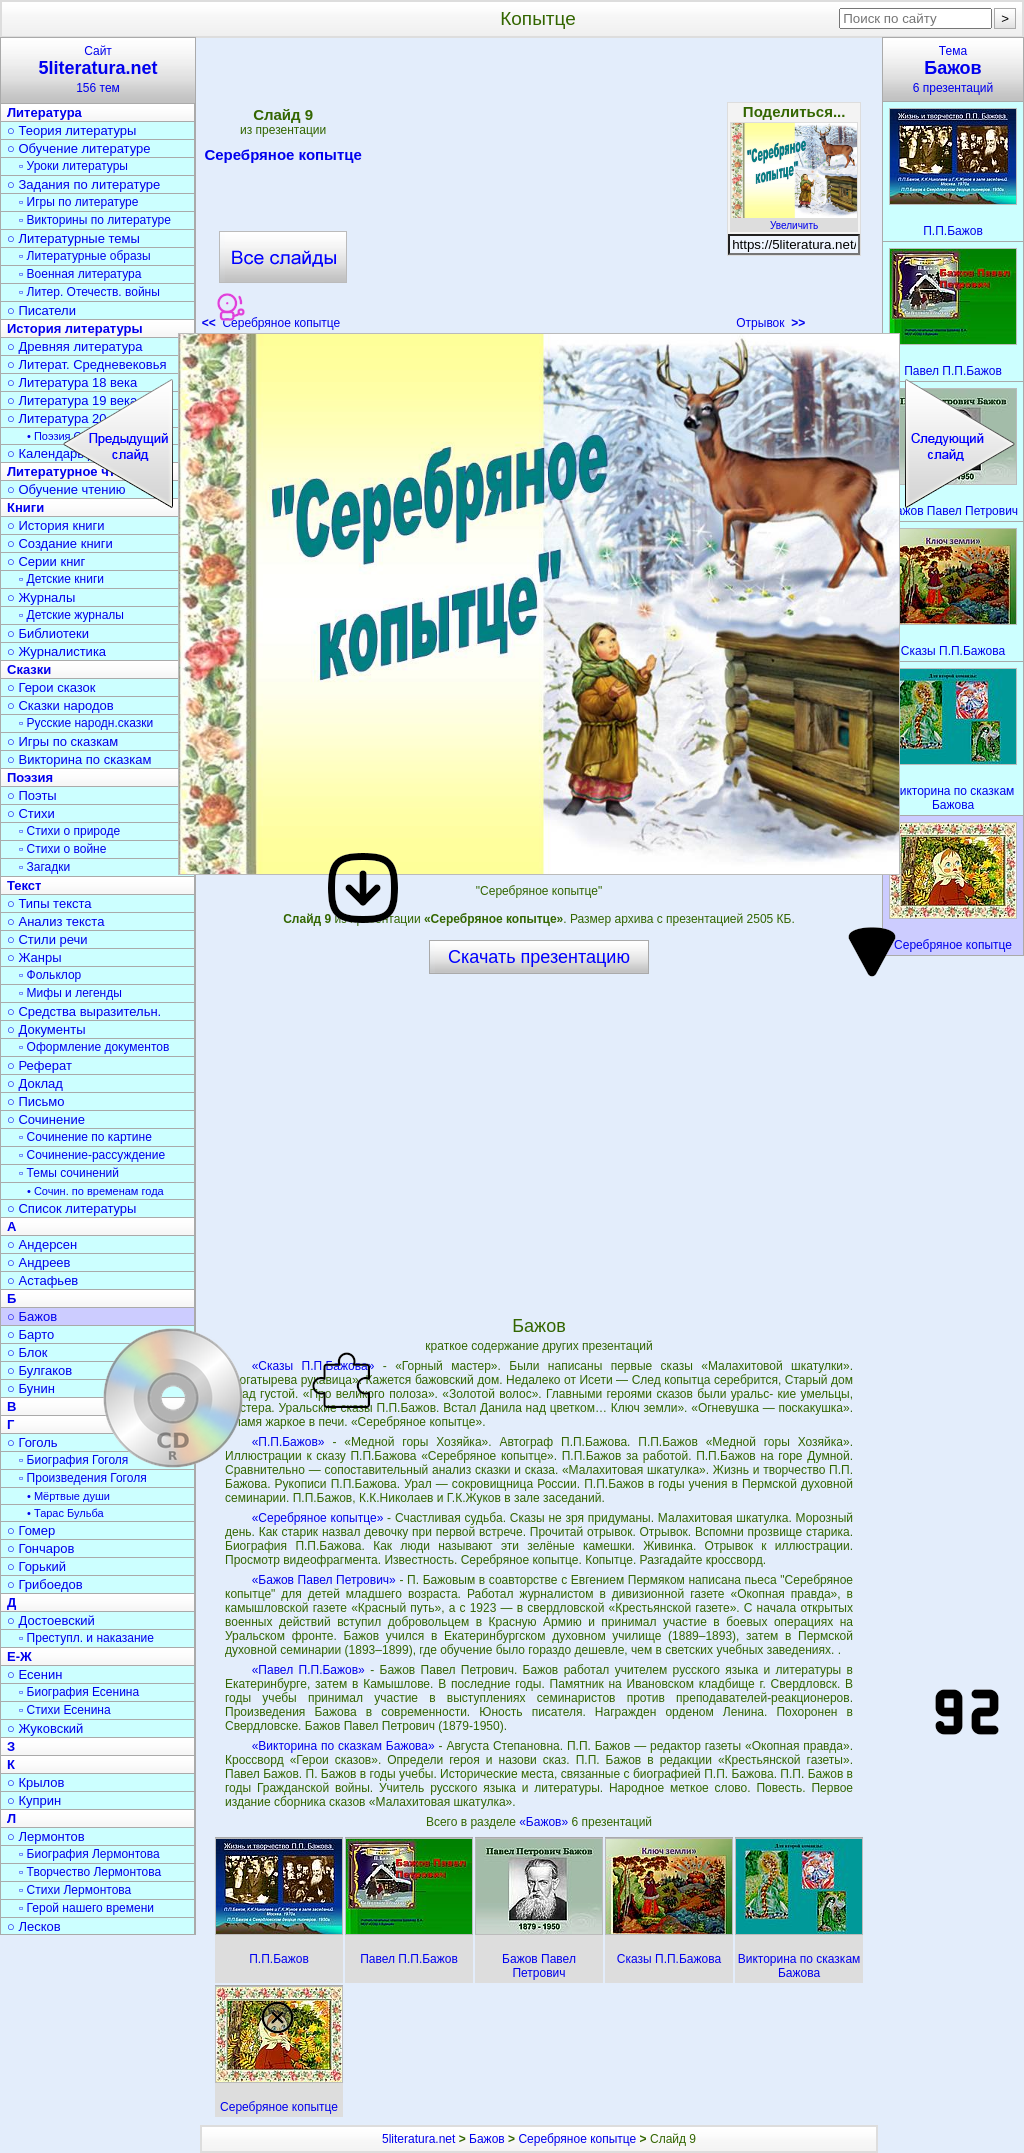 This screenshot has height=2153, width=1024. Describe the element at coordinates (277, 2017) in the screenshot. I see `close or dismiss a dialog` at that location.